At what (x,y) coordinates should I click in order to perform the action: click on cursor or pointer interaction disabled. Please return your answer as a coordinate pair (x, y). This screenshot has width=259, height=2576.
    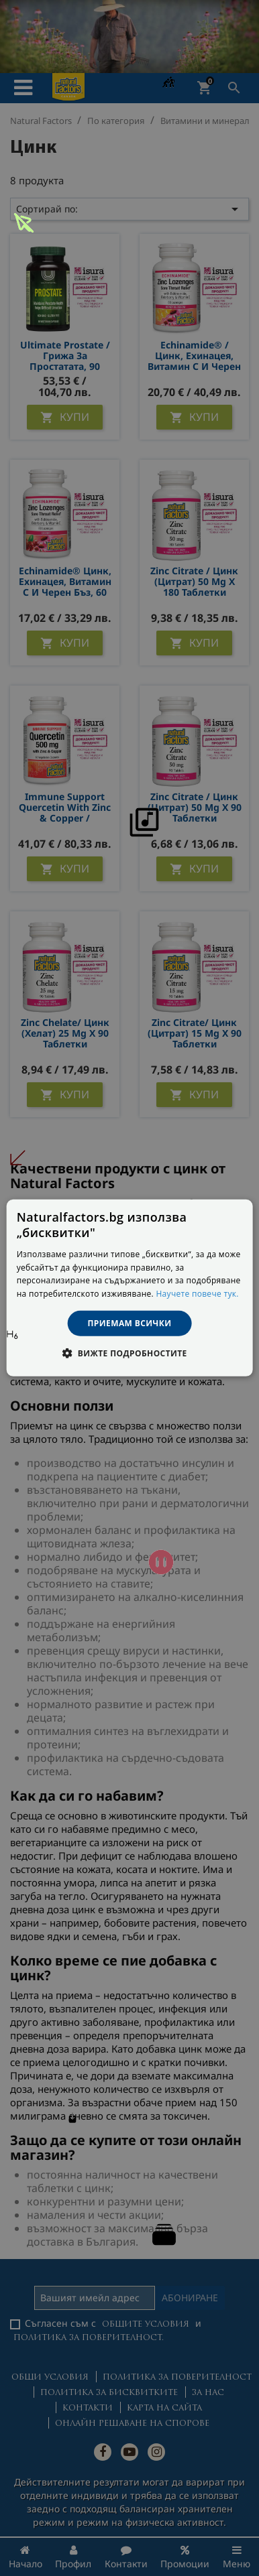
    Looking at the image, I should click on (23, 222).